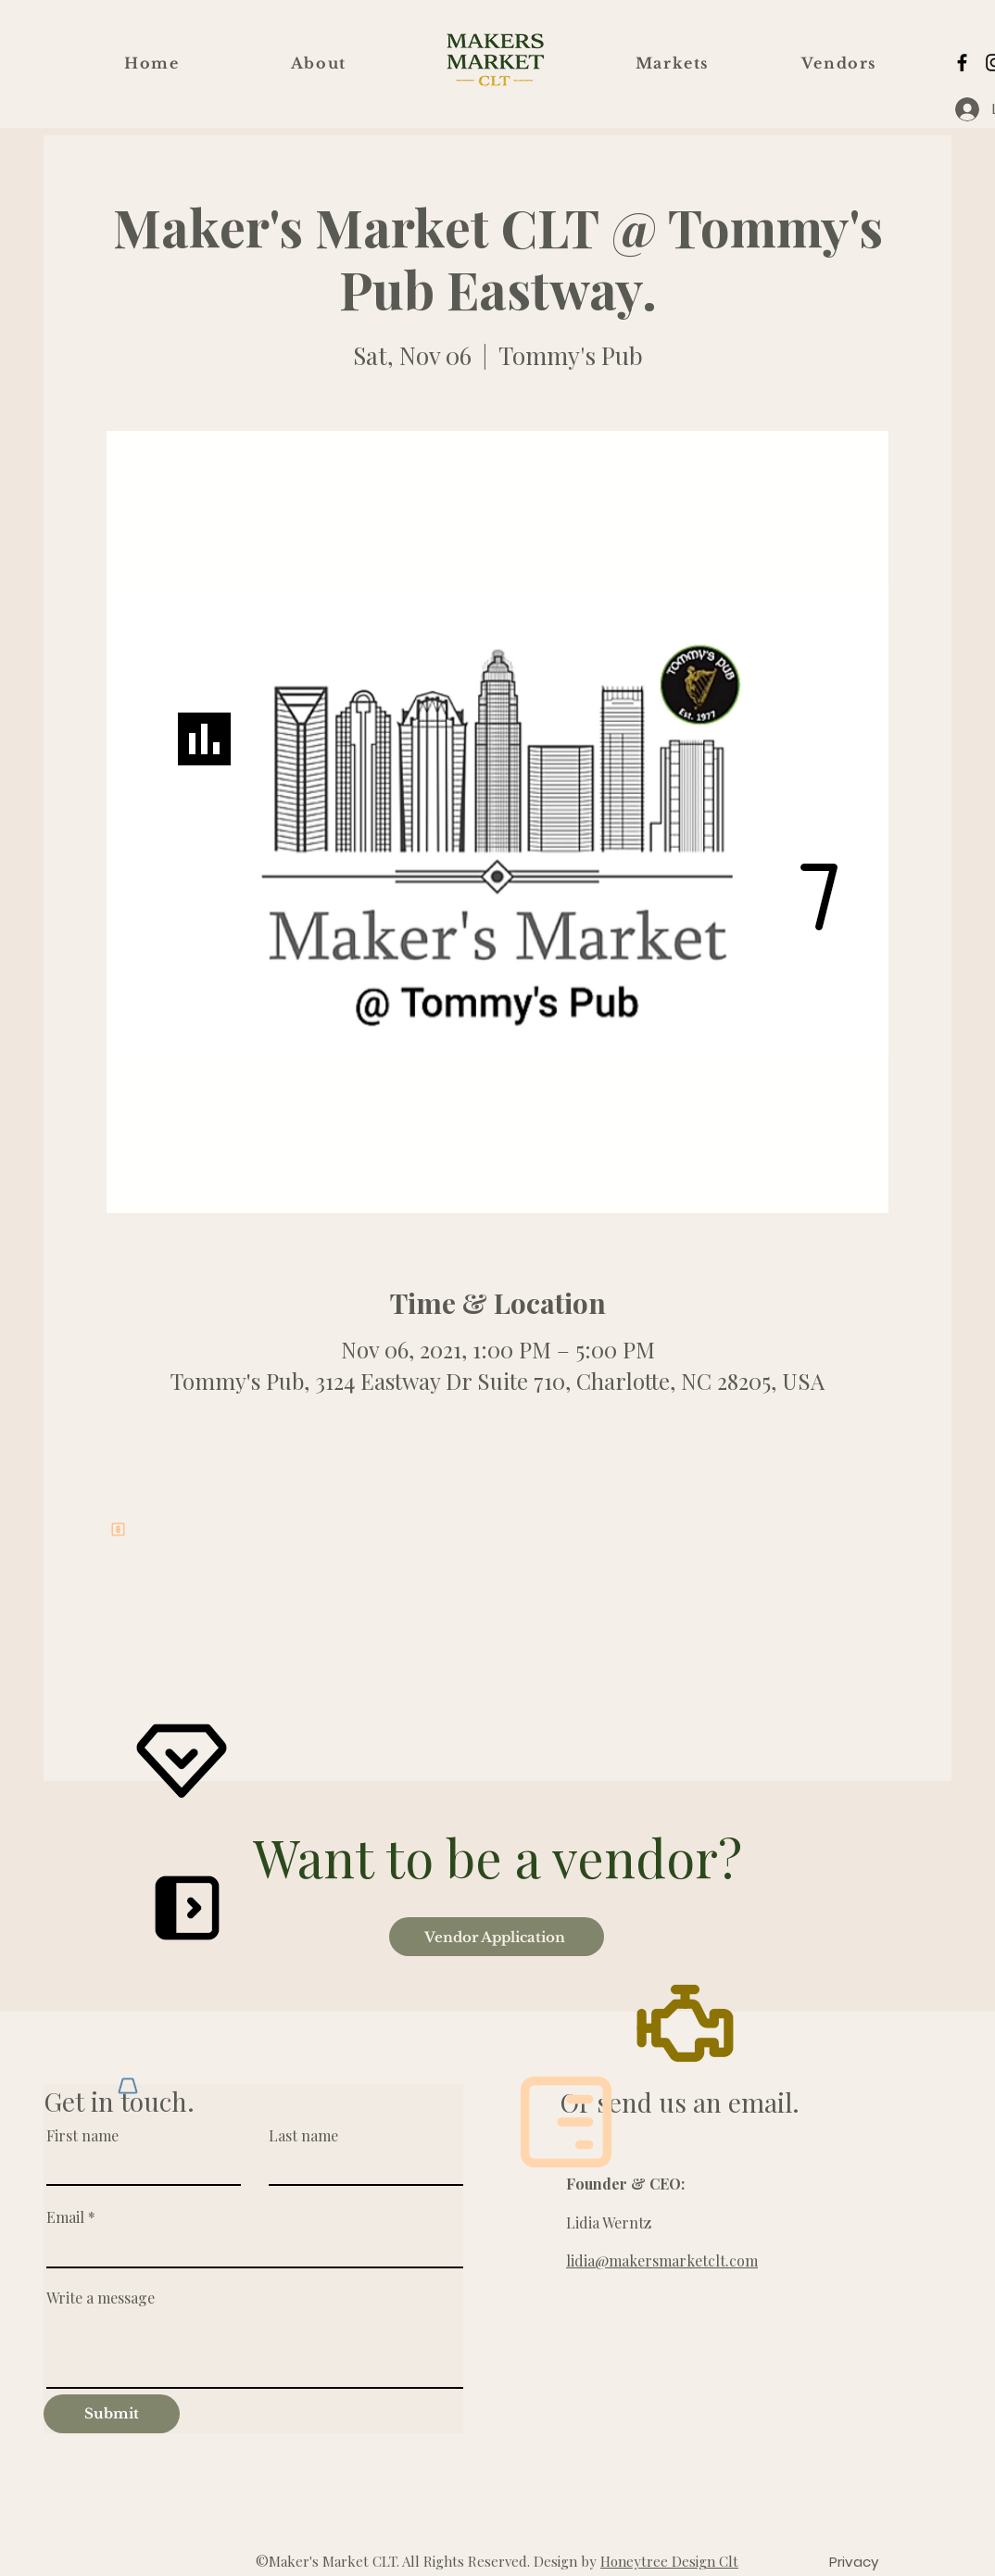 This screenshot has height=2576, width=995. Describe the element at coordinates (204, 739) in the screenshot. I see `insert a chart or graph into a document` at that location.